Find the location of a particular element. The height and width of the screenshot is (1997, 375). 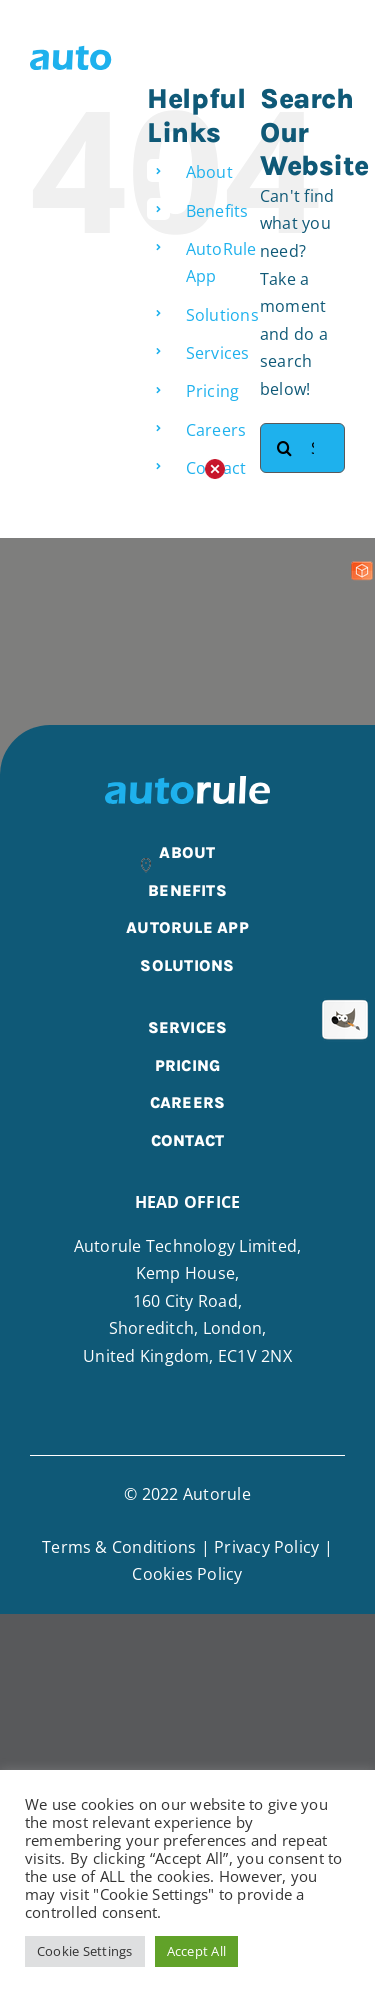

3ds format 3d model file is located at coordinates (362, 570).